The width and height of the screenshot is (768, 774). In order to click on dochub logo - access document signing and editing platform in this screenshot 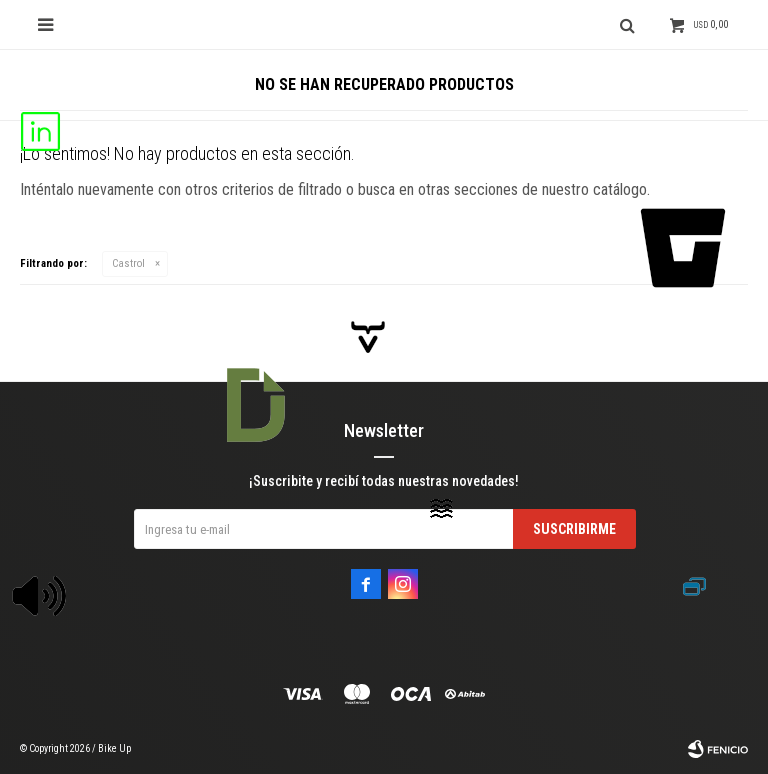, I will do `click(257, 405)`.